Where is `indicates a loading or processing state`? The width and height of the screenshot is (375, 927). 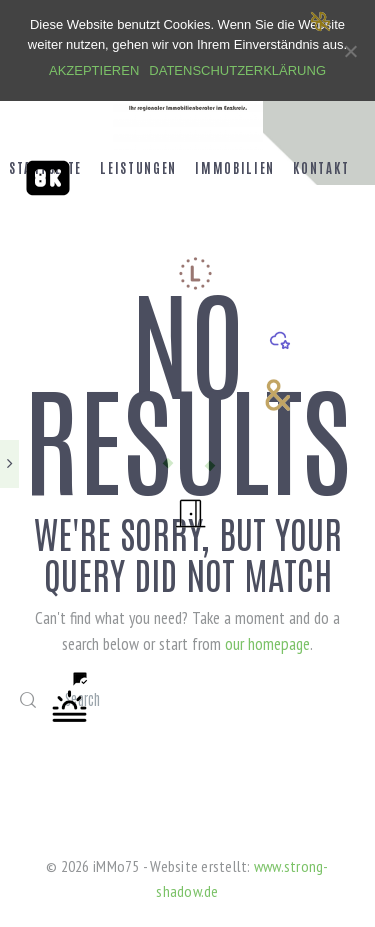
indicates a loading or processing state is located at coordinates (195, 273).